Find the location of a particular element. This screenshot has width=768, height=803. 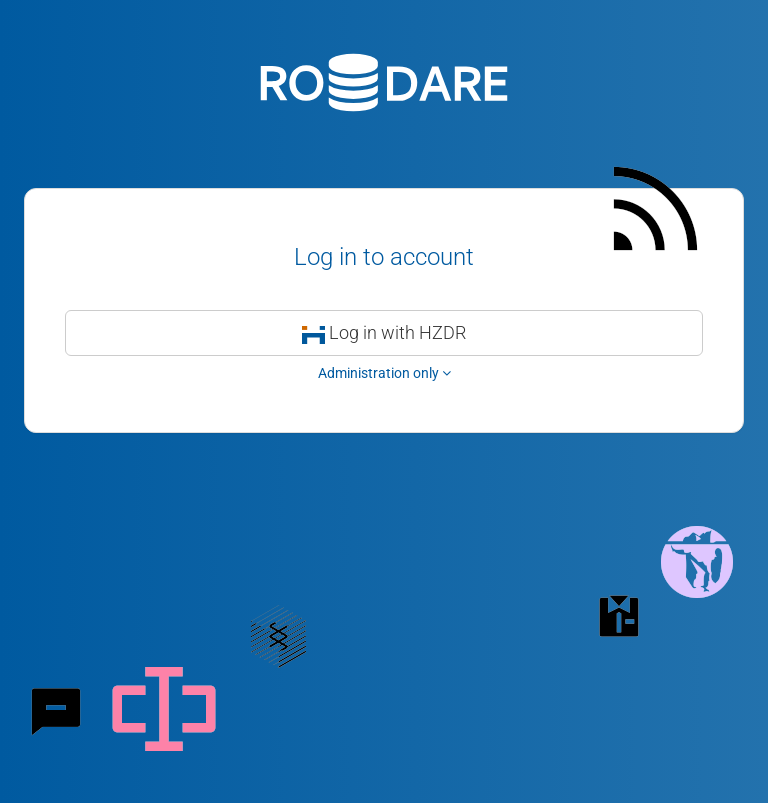

insert a text input field is located at coordinates (164, 709).